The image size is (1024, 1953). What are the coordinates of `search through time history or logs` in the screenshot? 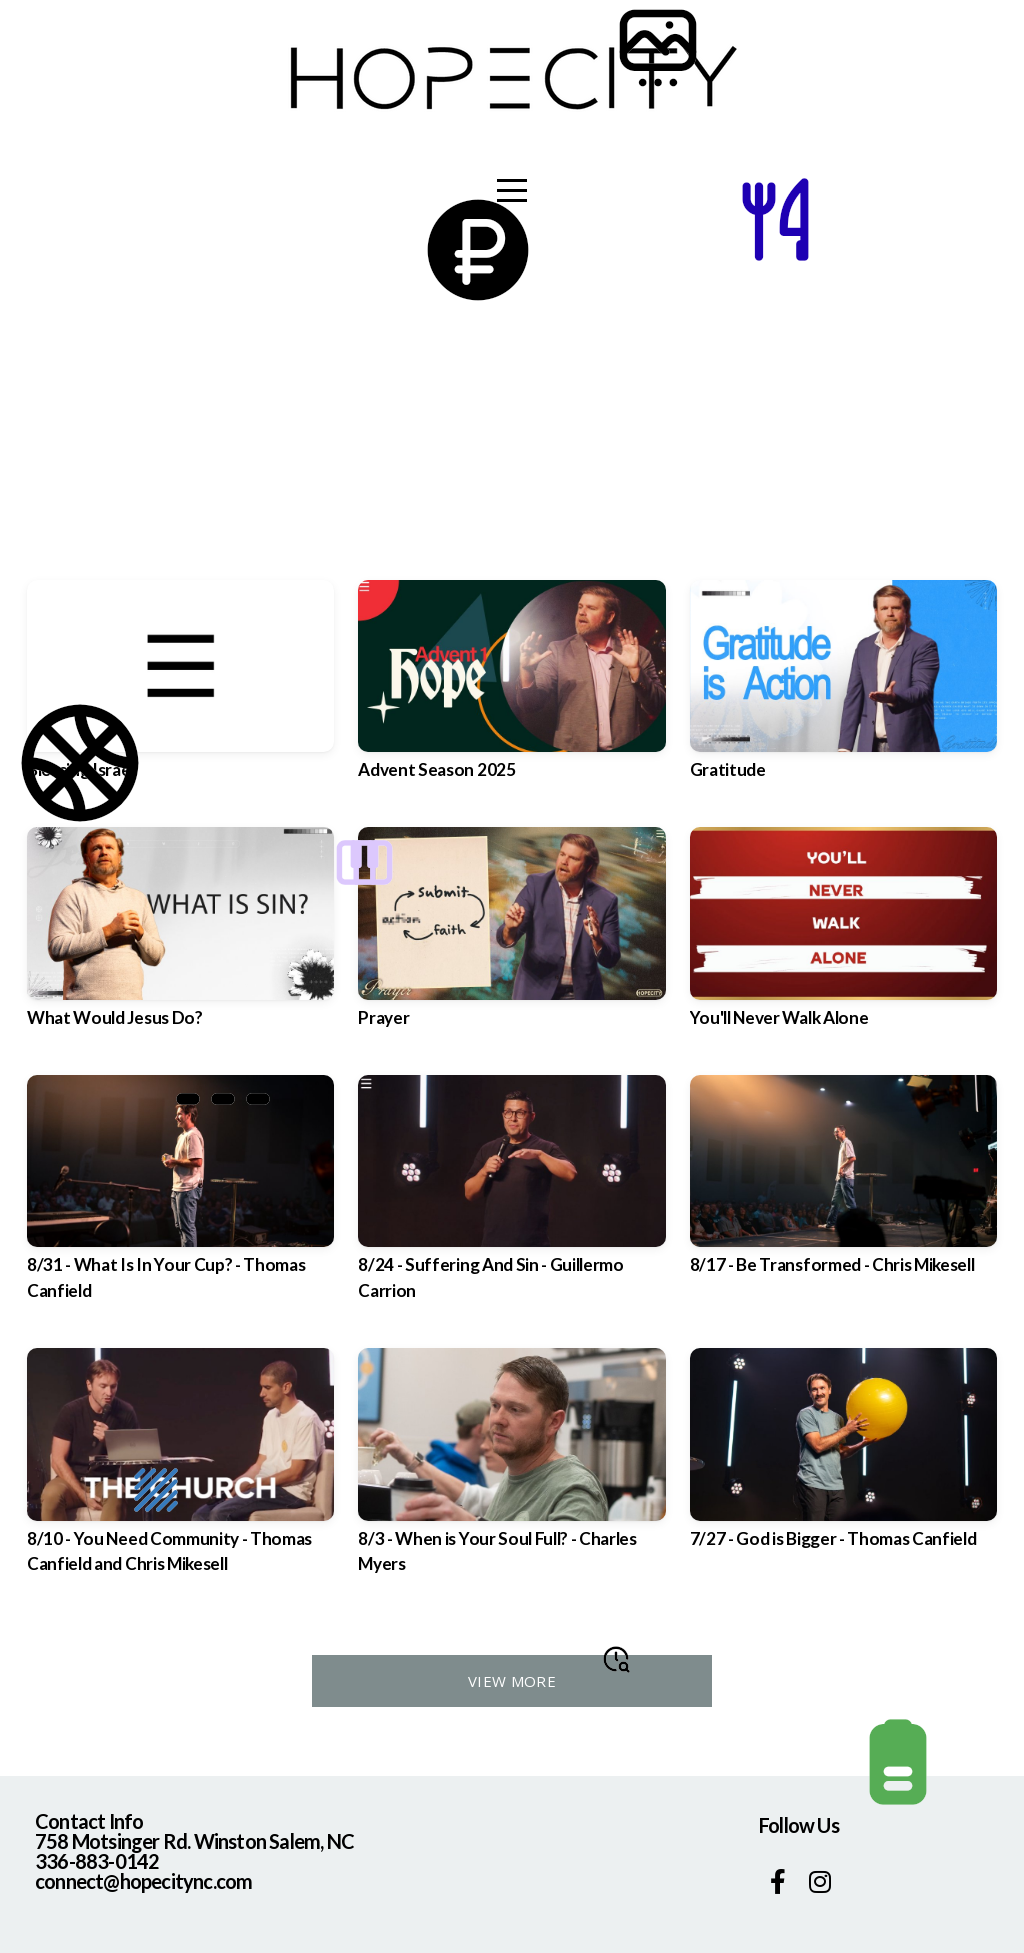 It's located at (616, 1659).